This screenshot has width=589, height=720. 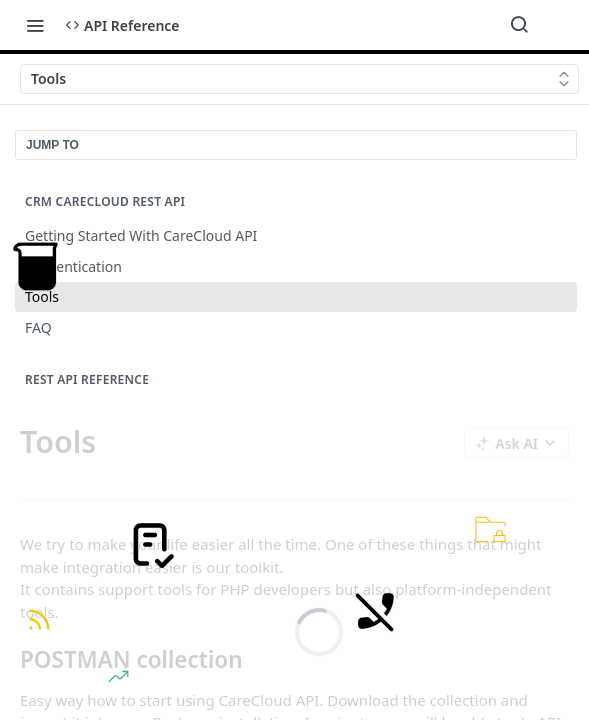 What do you see at coordinates (39, 619) in the screenshot?
I see `subscribe to RSS feed` at bounding box center [39, 619].